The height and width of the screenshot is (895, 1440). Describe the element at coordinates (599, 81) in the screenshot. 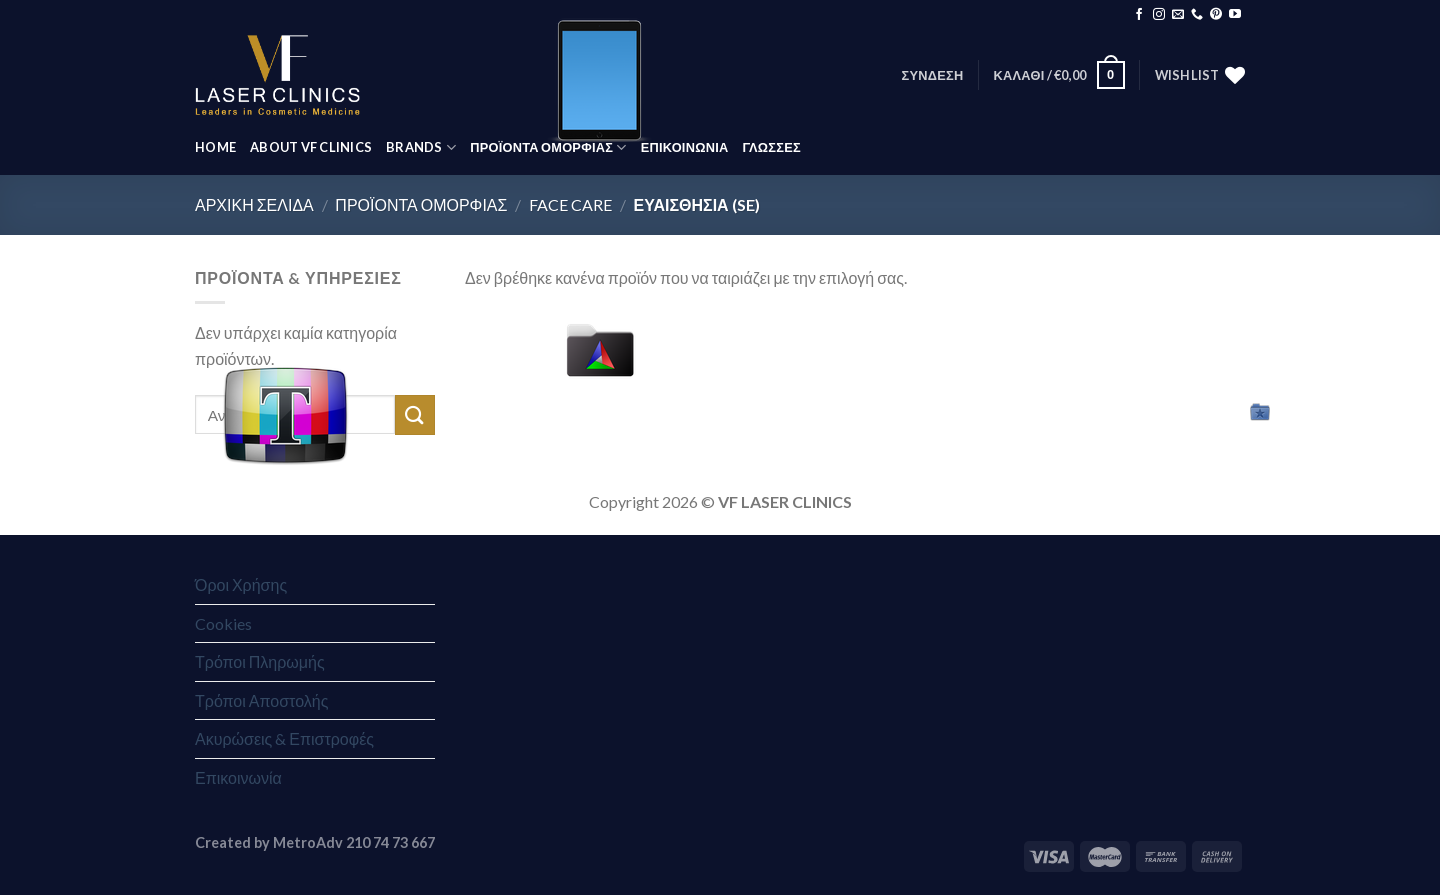

I see `iPad with cellular connectivity` at that location.